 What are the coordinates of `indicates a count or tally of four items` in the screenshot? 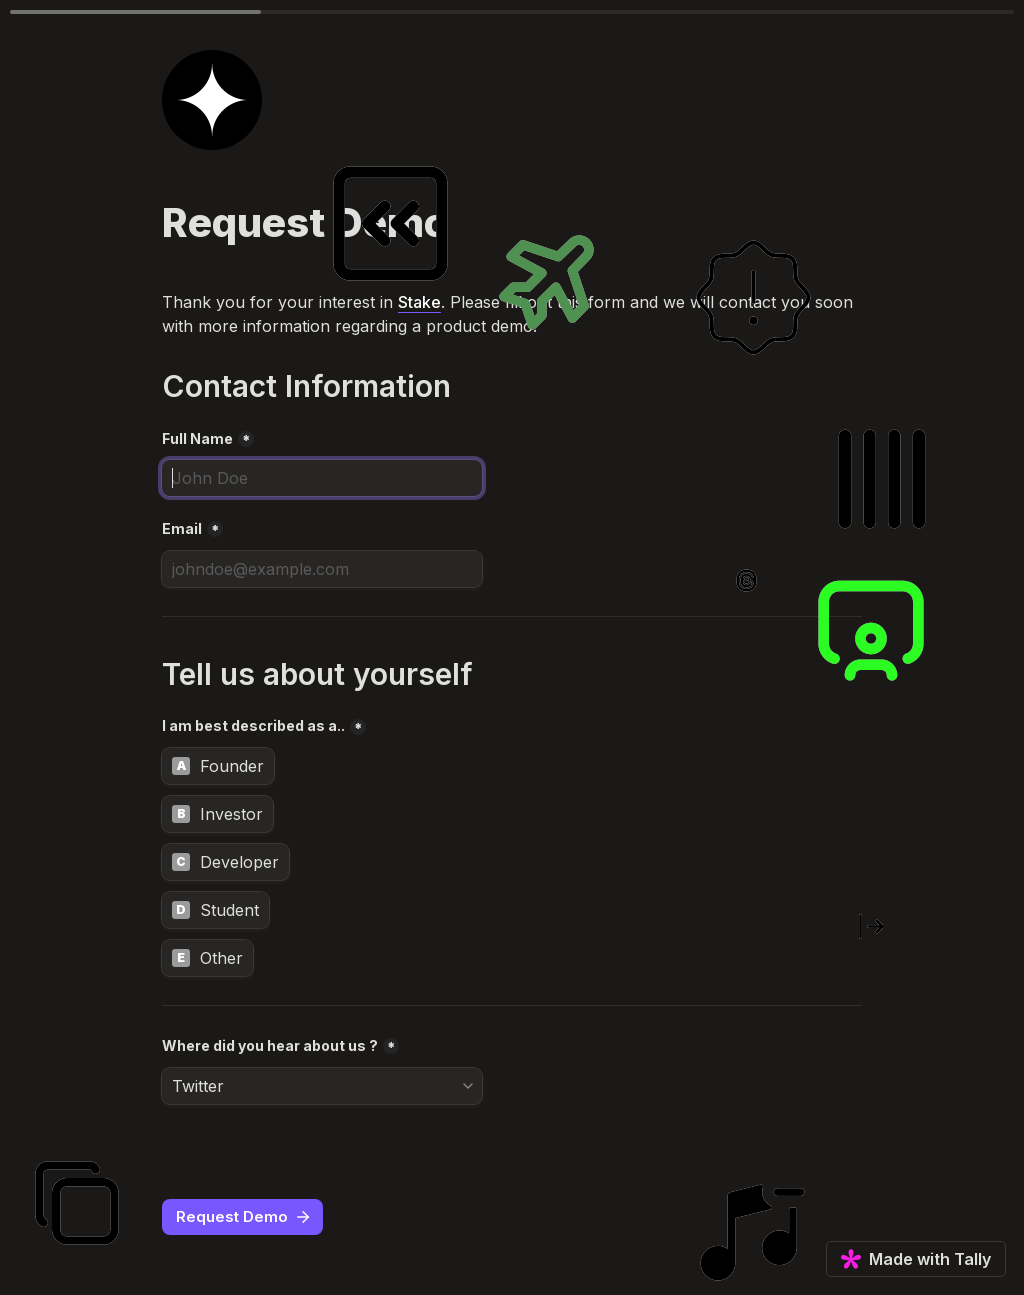 It's located at (882, 479).